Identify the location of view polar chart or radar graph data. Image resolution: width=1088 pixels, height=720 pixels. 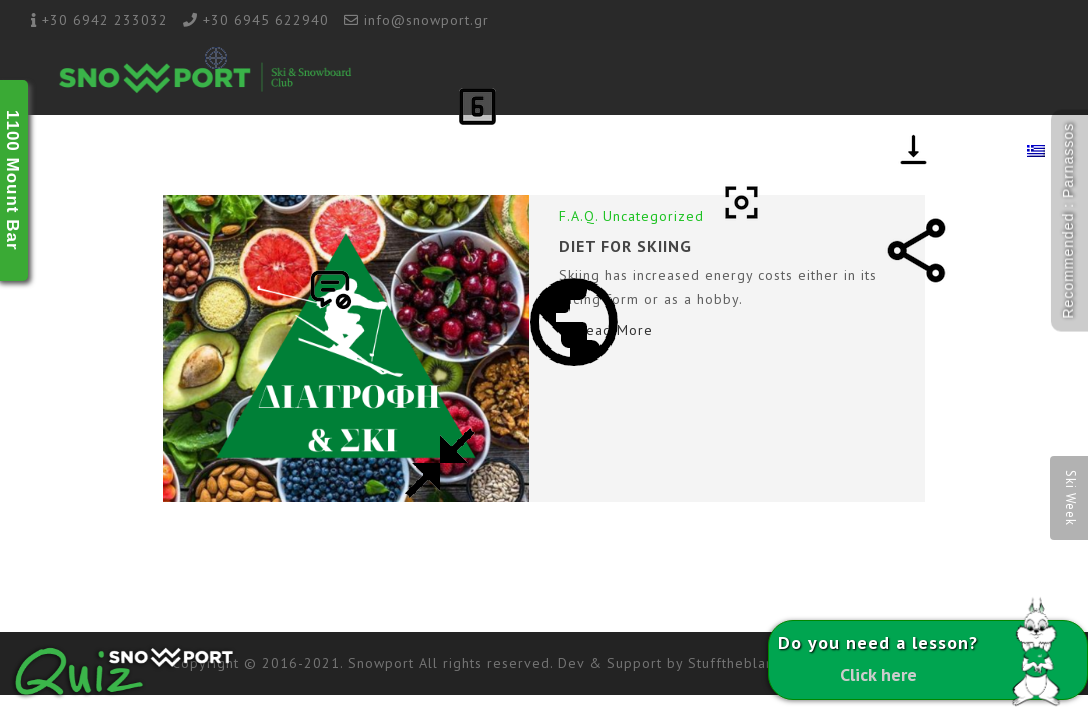
(216, 58).